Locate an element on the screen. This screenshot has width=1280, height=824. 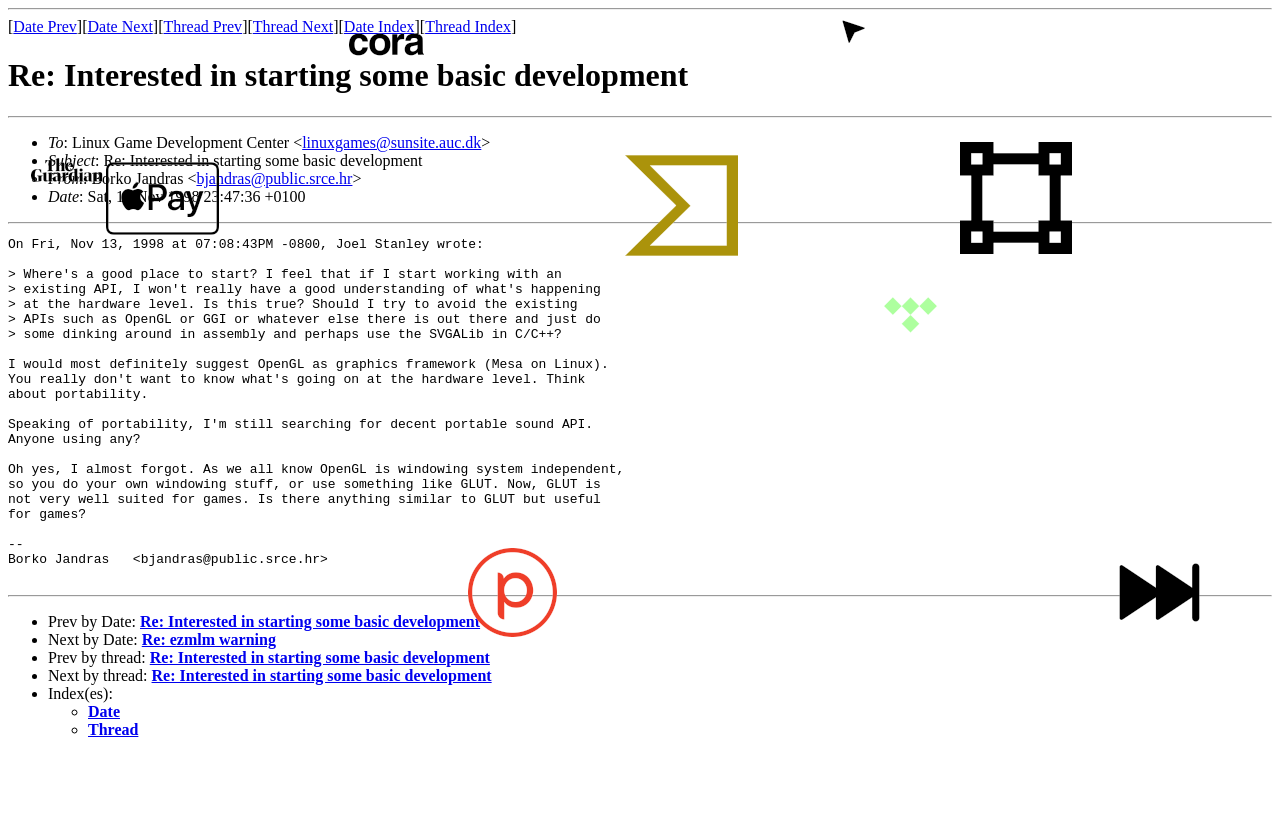
Cora brand logo is located at coordinates (386, 44).